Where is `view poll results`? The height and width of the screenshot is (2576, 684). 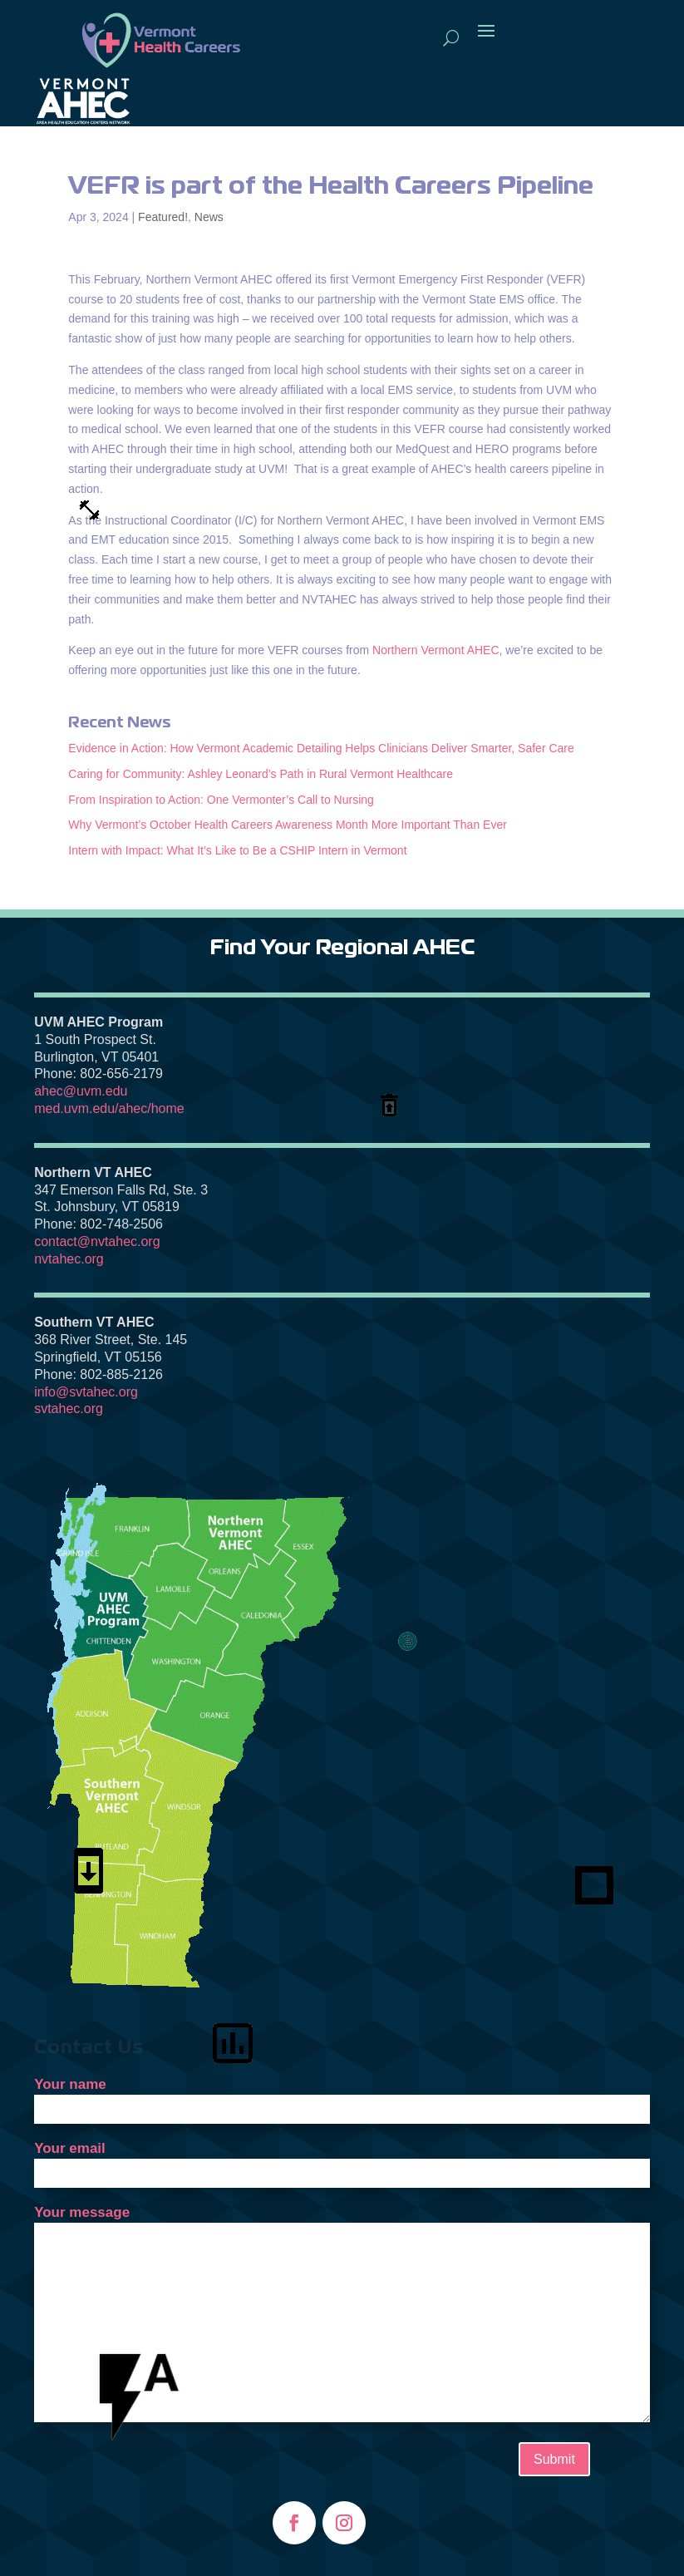 view poll results is located at coordinates (233, 2043).